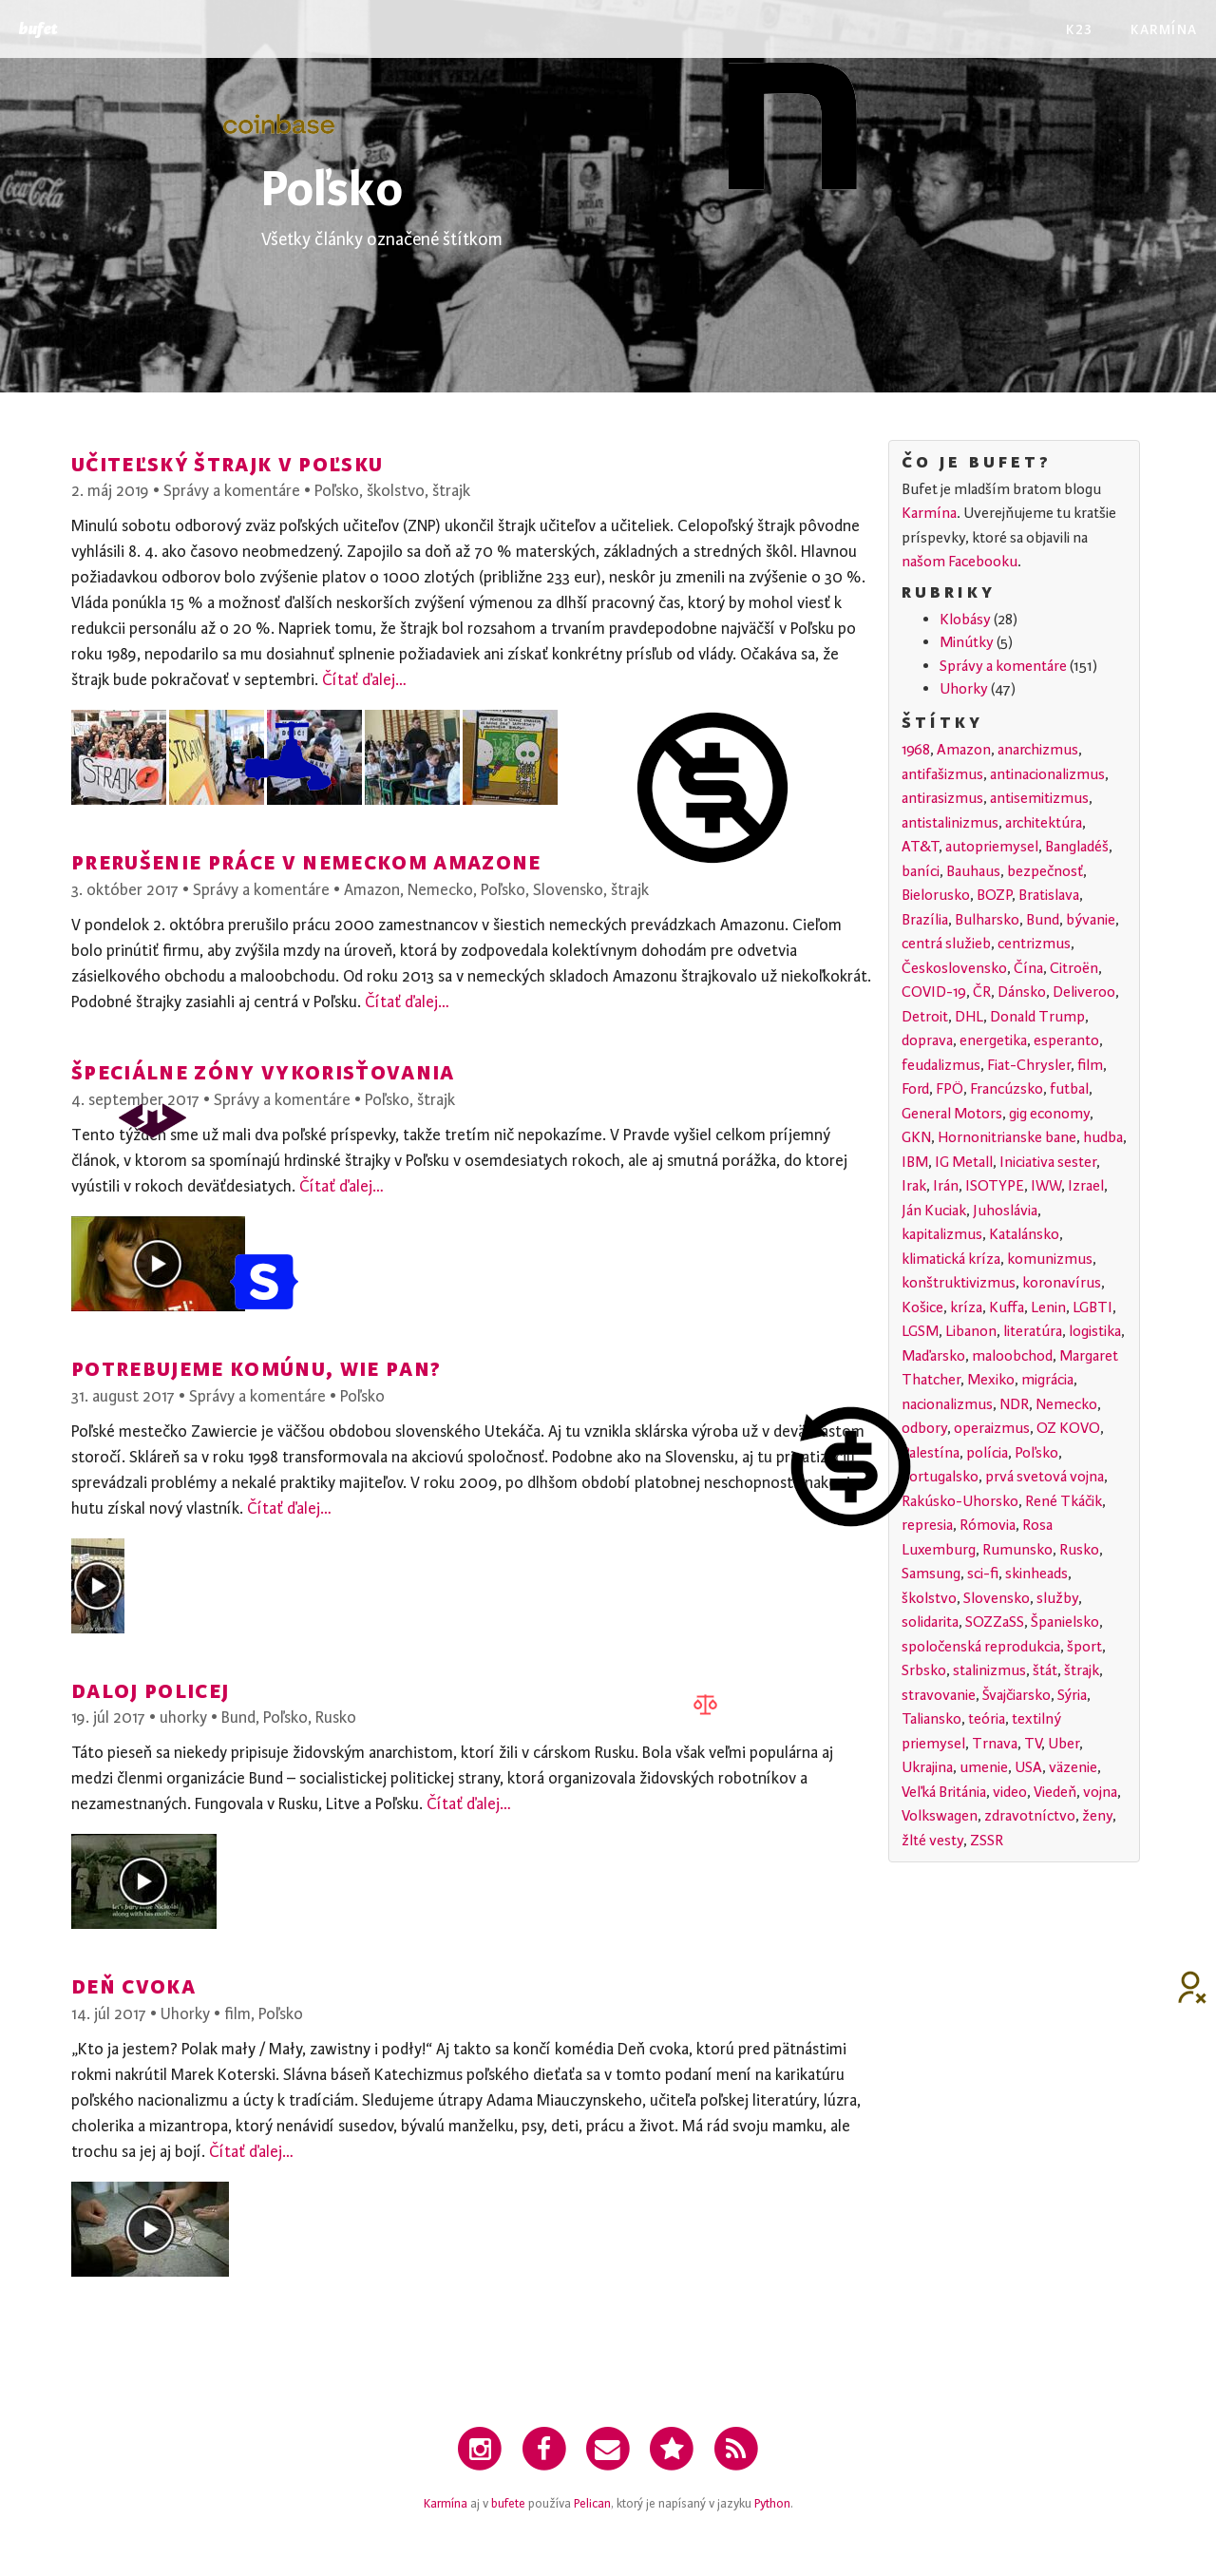 The height and width of the screenshot is (2576, 1216). I want to click on open the Note app, so click(792, 125).